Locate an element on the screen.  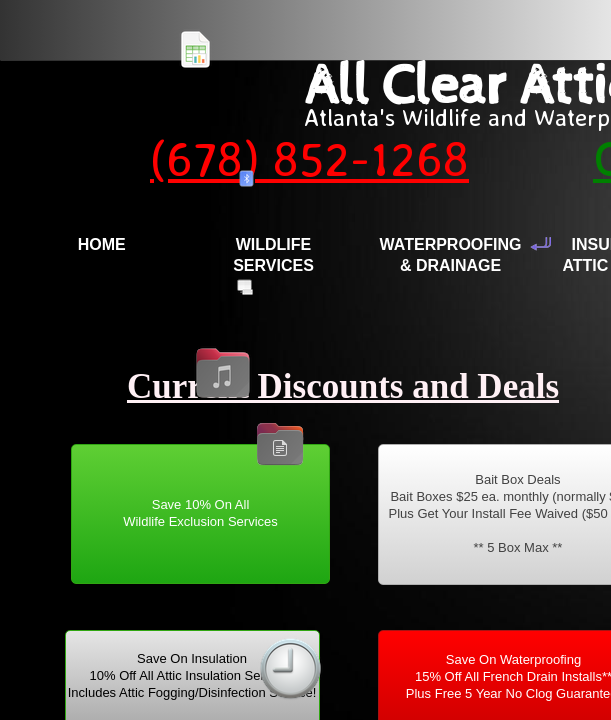
access computer or desktop settings is located at coordinates (245, 287).